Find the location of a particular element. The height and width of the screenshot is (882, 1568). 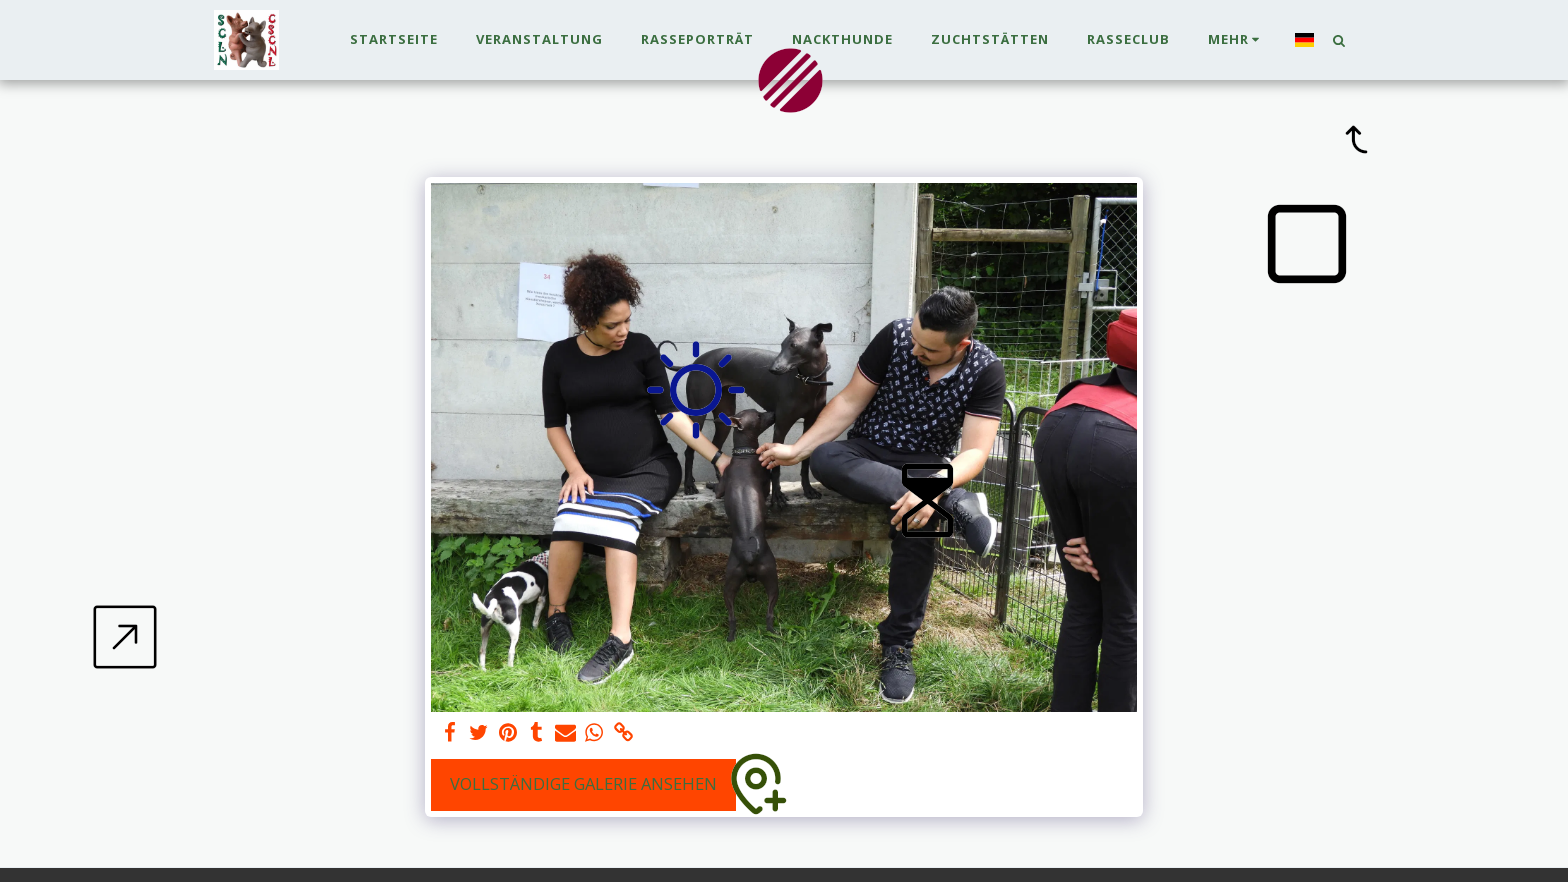

go back and up to previous section is located at coordinates (1356, 139).